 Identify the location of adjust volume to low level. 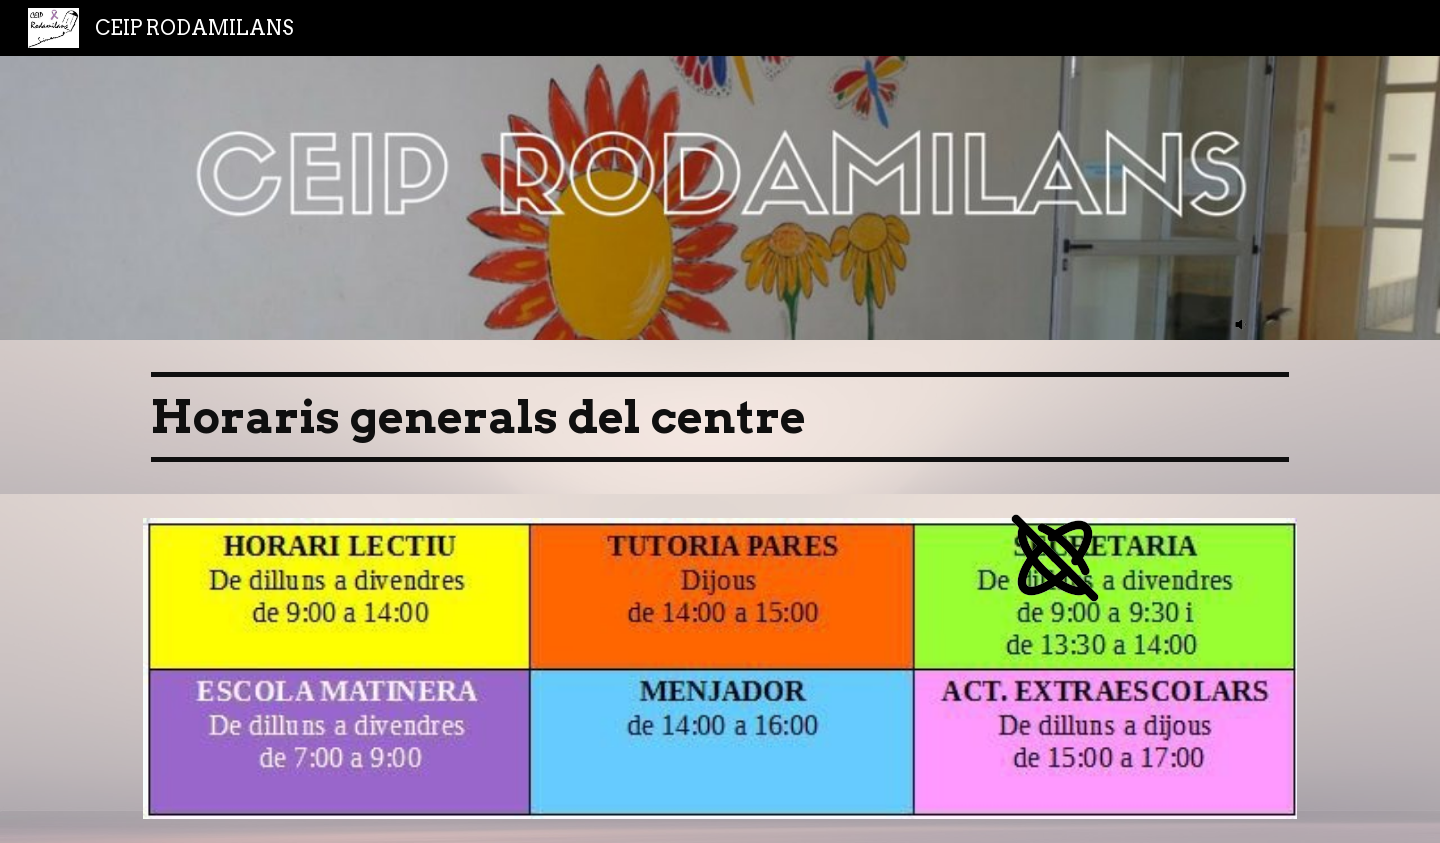
(1240, 324).